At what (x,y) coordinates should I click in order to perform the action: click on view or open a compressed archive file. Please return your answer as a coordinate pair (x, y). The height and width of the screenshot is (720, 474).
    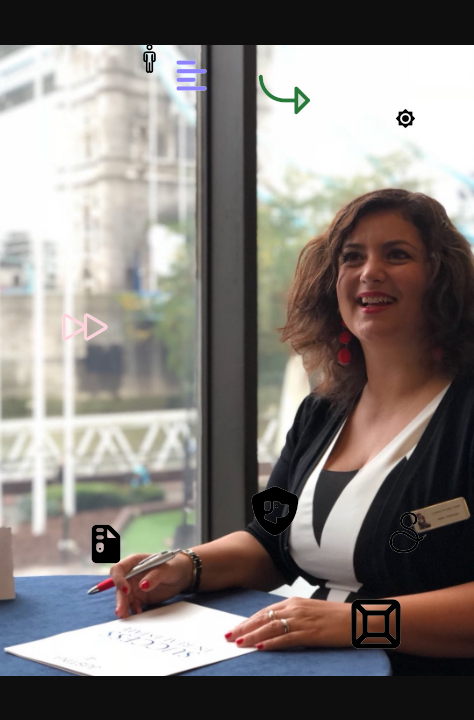
    Looking at the image, I should click on (106, 544).